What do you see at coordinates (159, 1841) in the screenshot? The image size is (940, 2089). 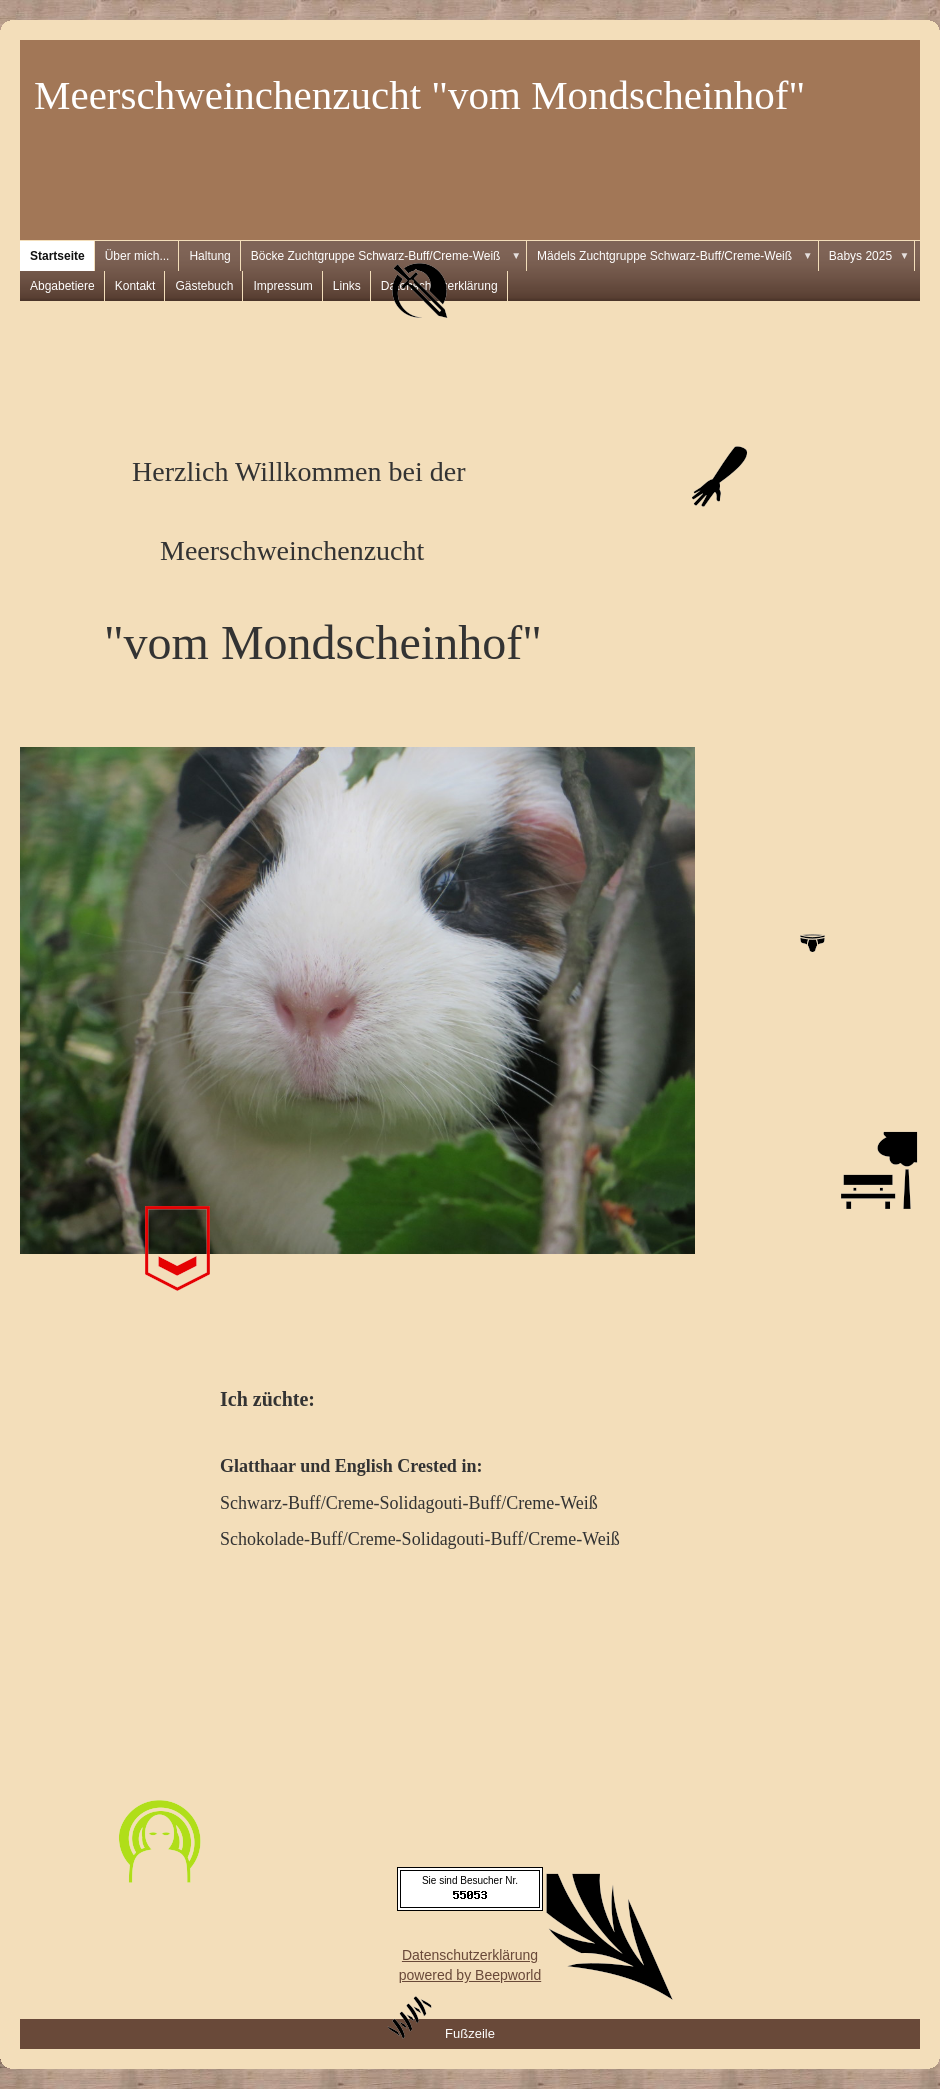 I see `indicates suspicious activity detected` at bounding box center [159, 1841].